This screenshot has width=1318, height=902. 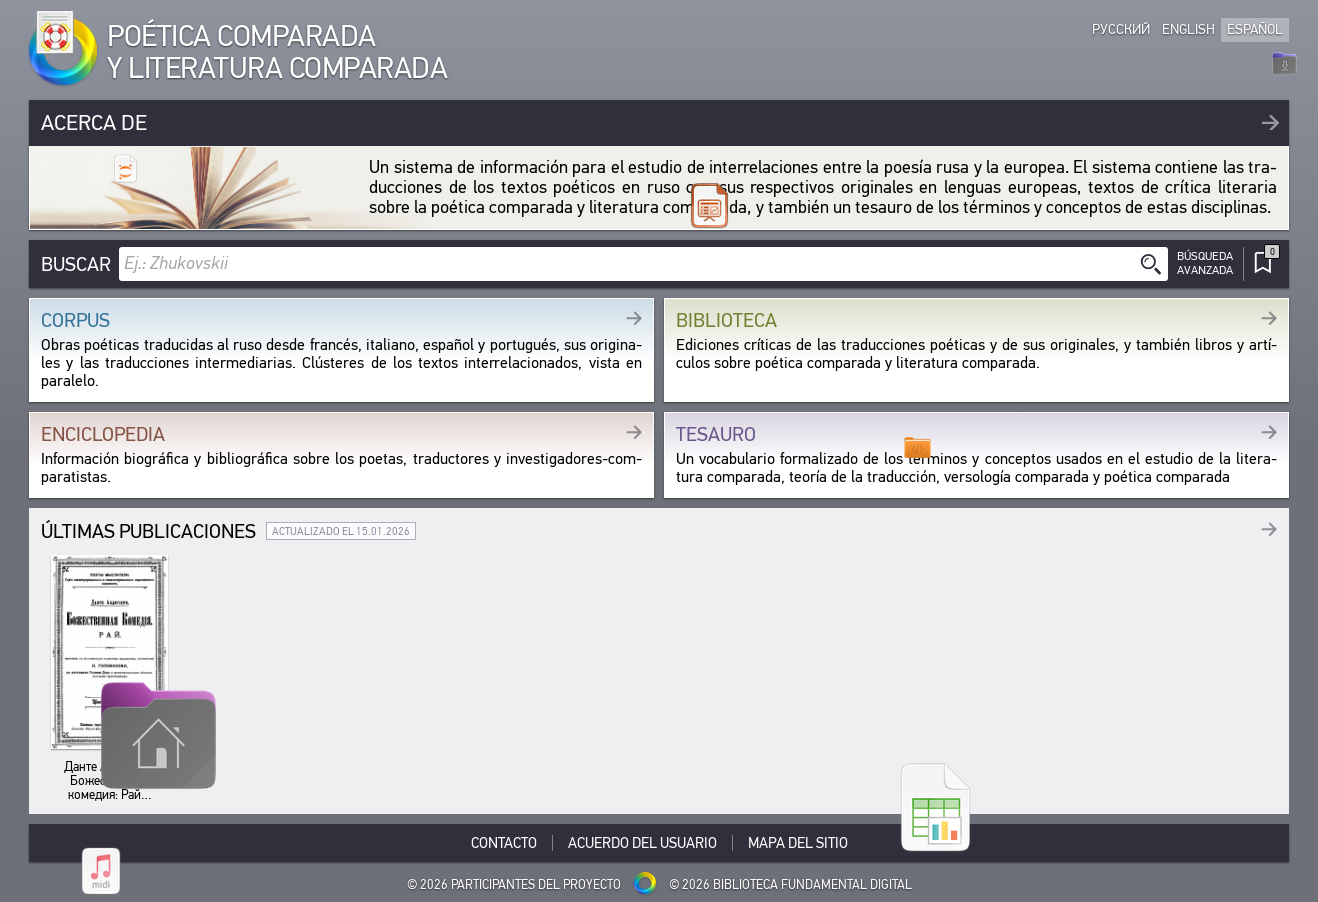 I want to click on open a spreadsheet file, so click(x=935, y=807).